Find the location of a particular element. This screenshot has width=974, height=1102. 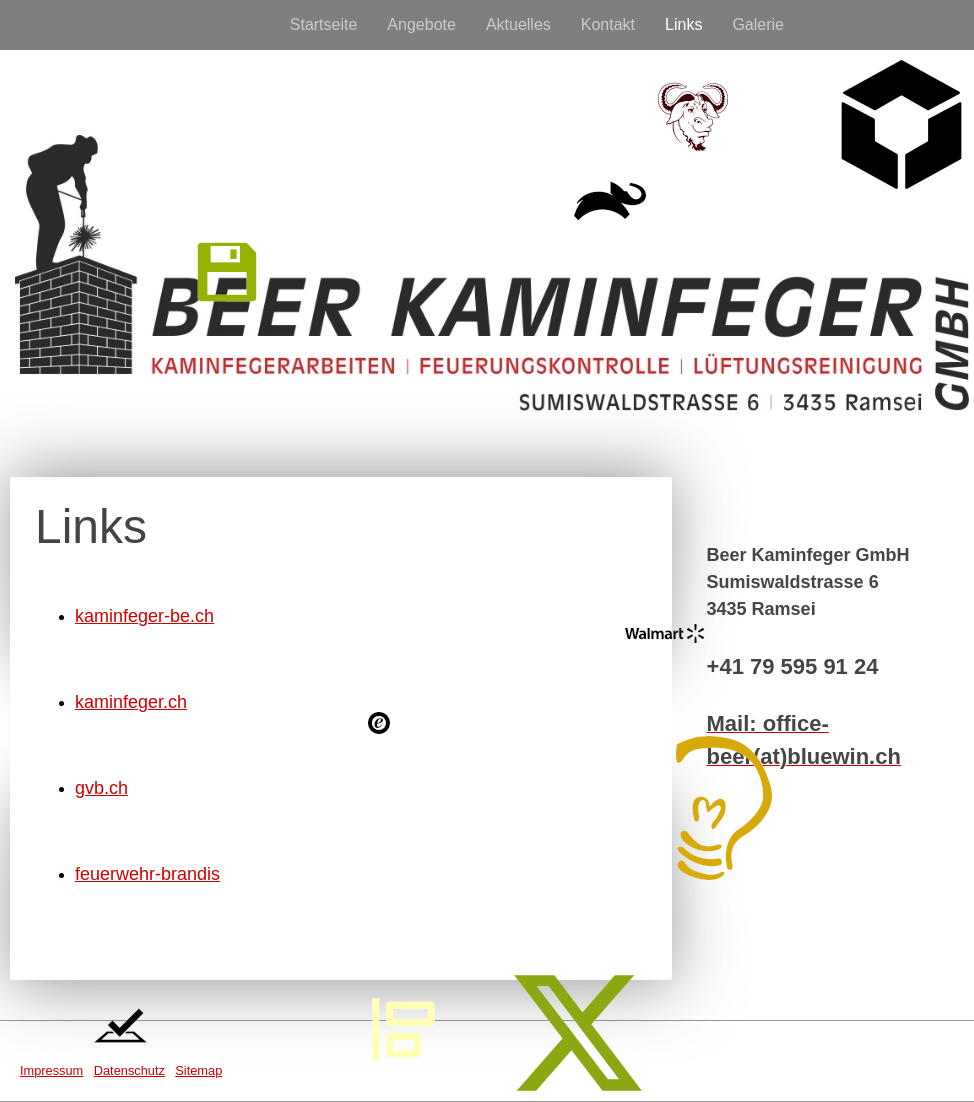

testcafe automated testing framework logo is located at coordinates (120, 1025).